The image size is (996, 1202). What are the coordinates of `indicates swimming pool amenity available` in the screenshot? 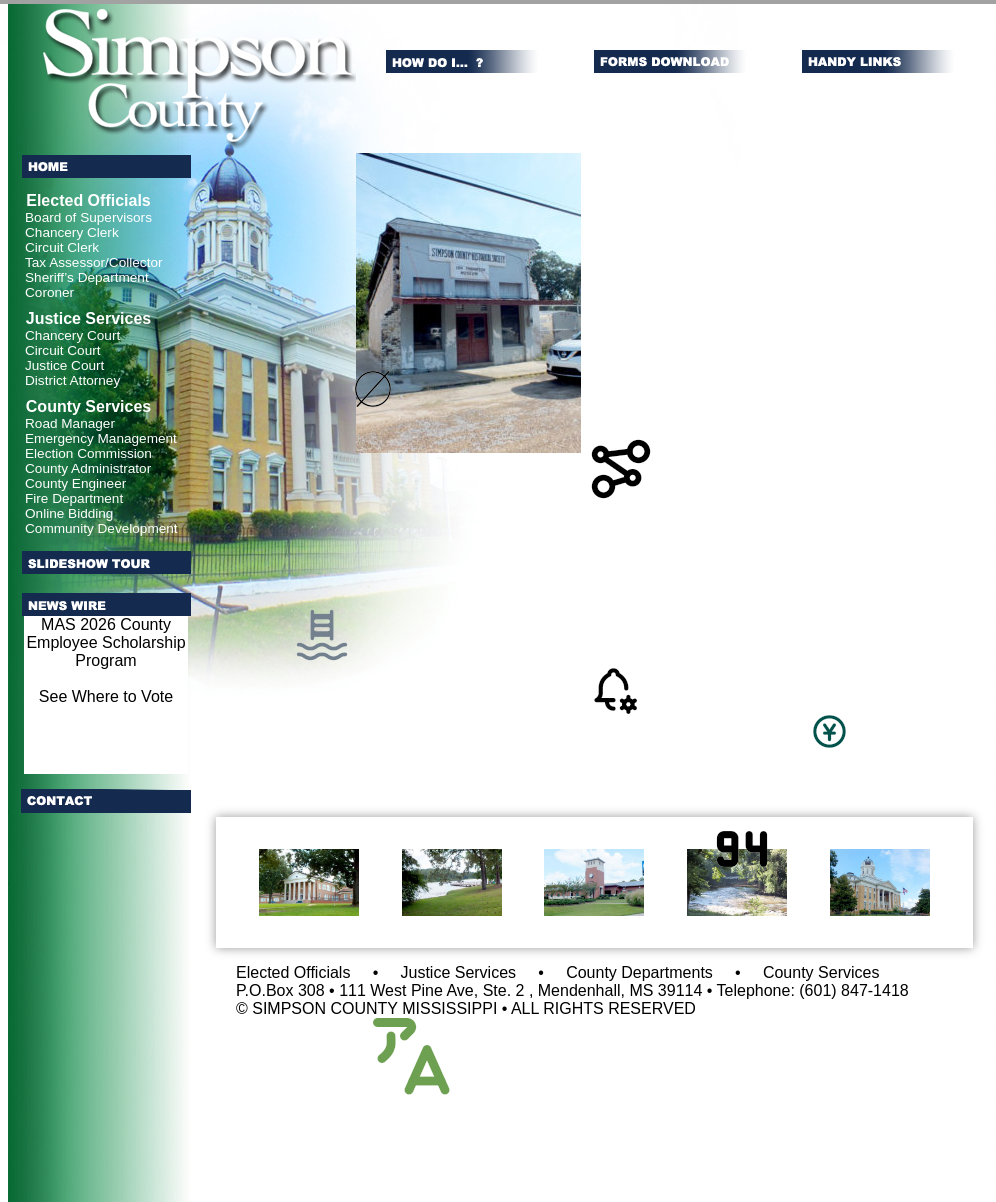 It's located at (322, 635).